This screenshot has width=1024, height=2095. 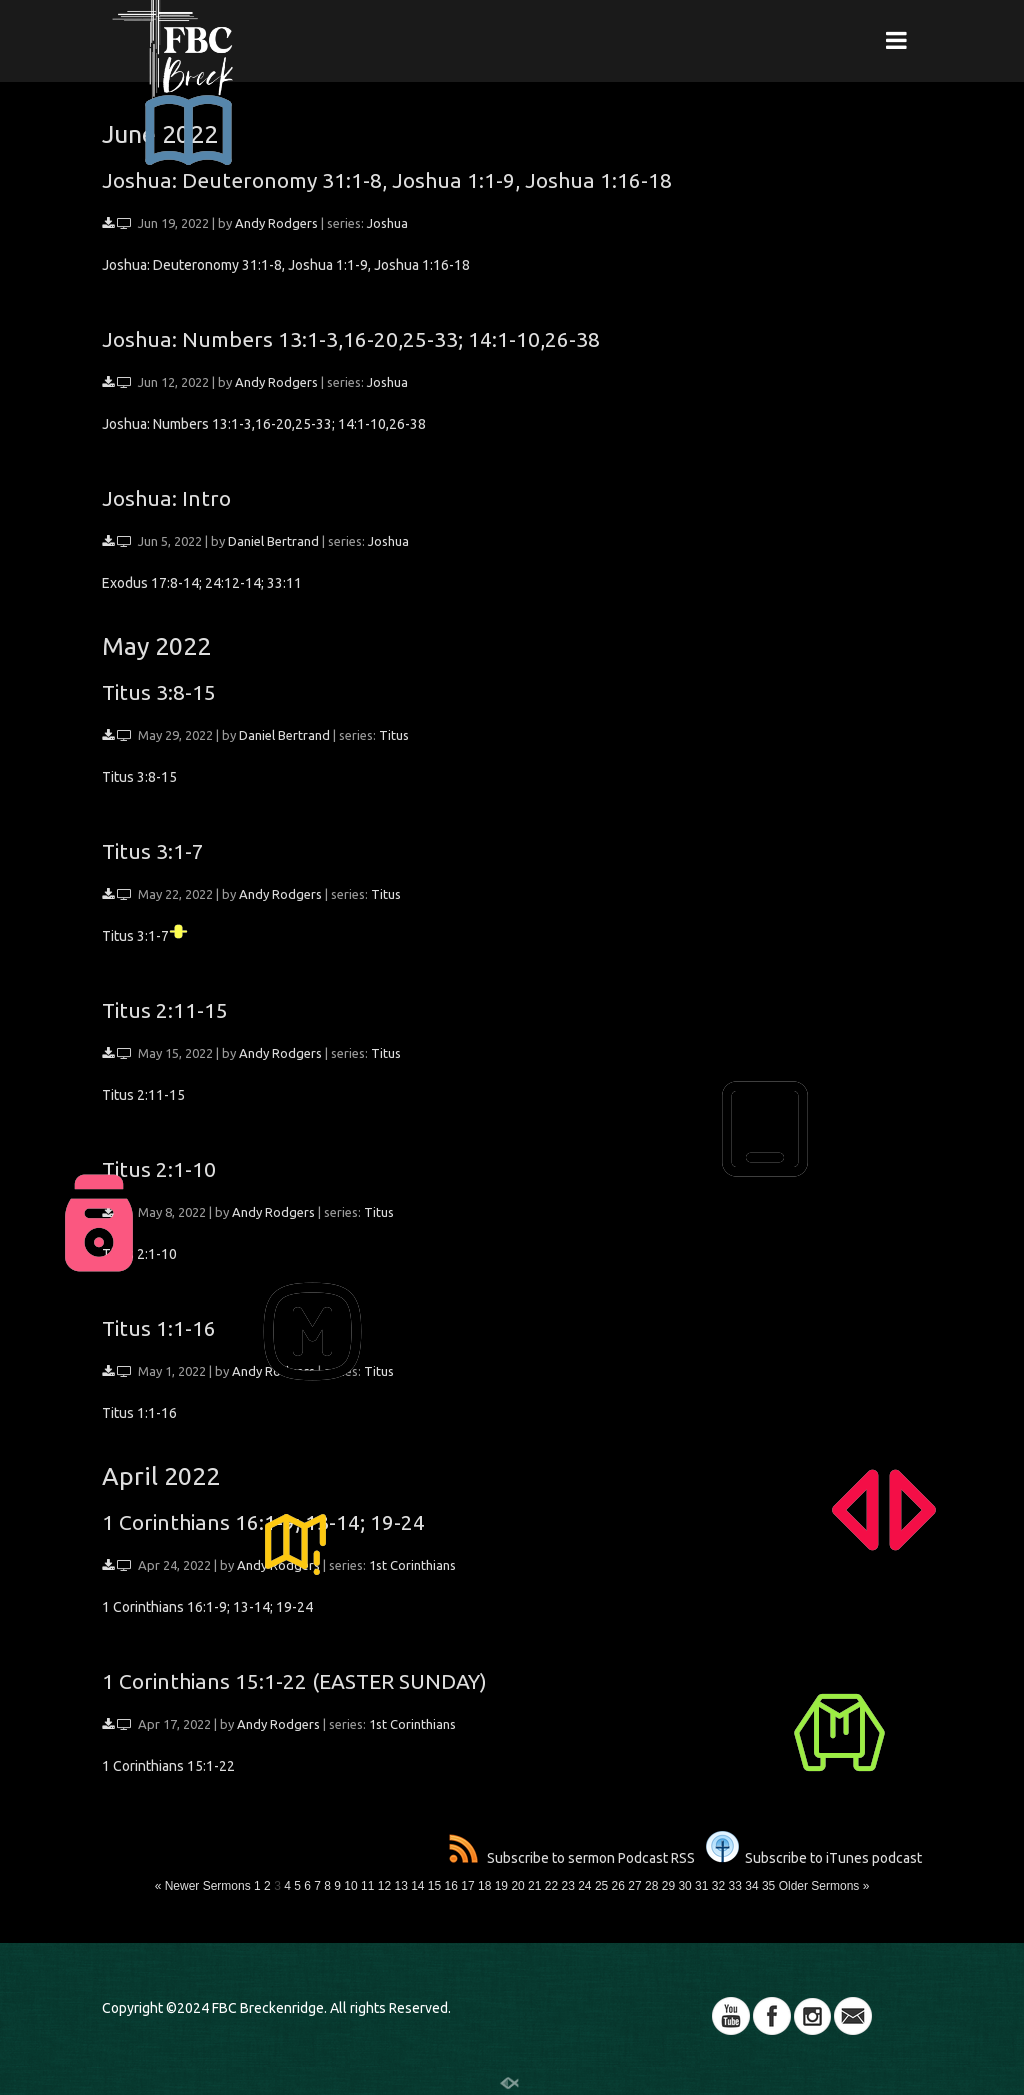 I want to click on open library or reading list, so click(x=188, y=130).